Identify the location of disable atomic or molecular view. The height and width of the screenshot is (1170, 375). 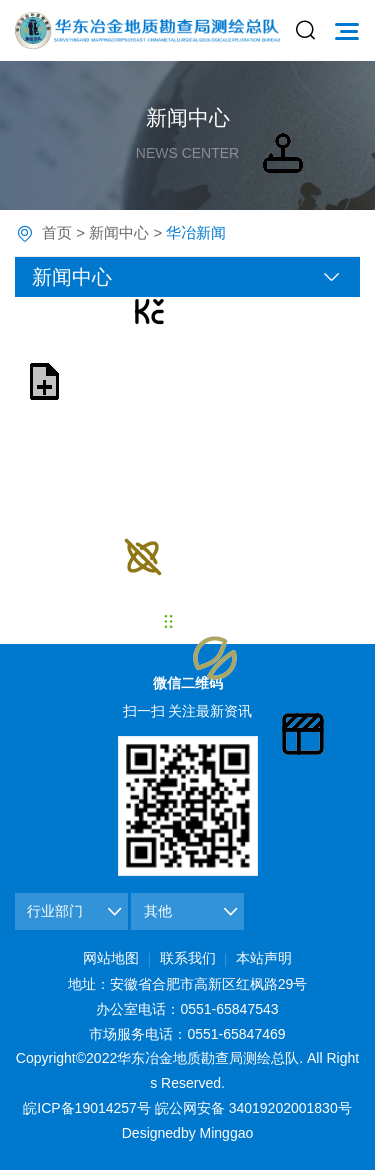
(143, 557).